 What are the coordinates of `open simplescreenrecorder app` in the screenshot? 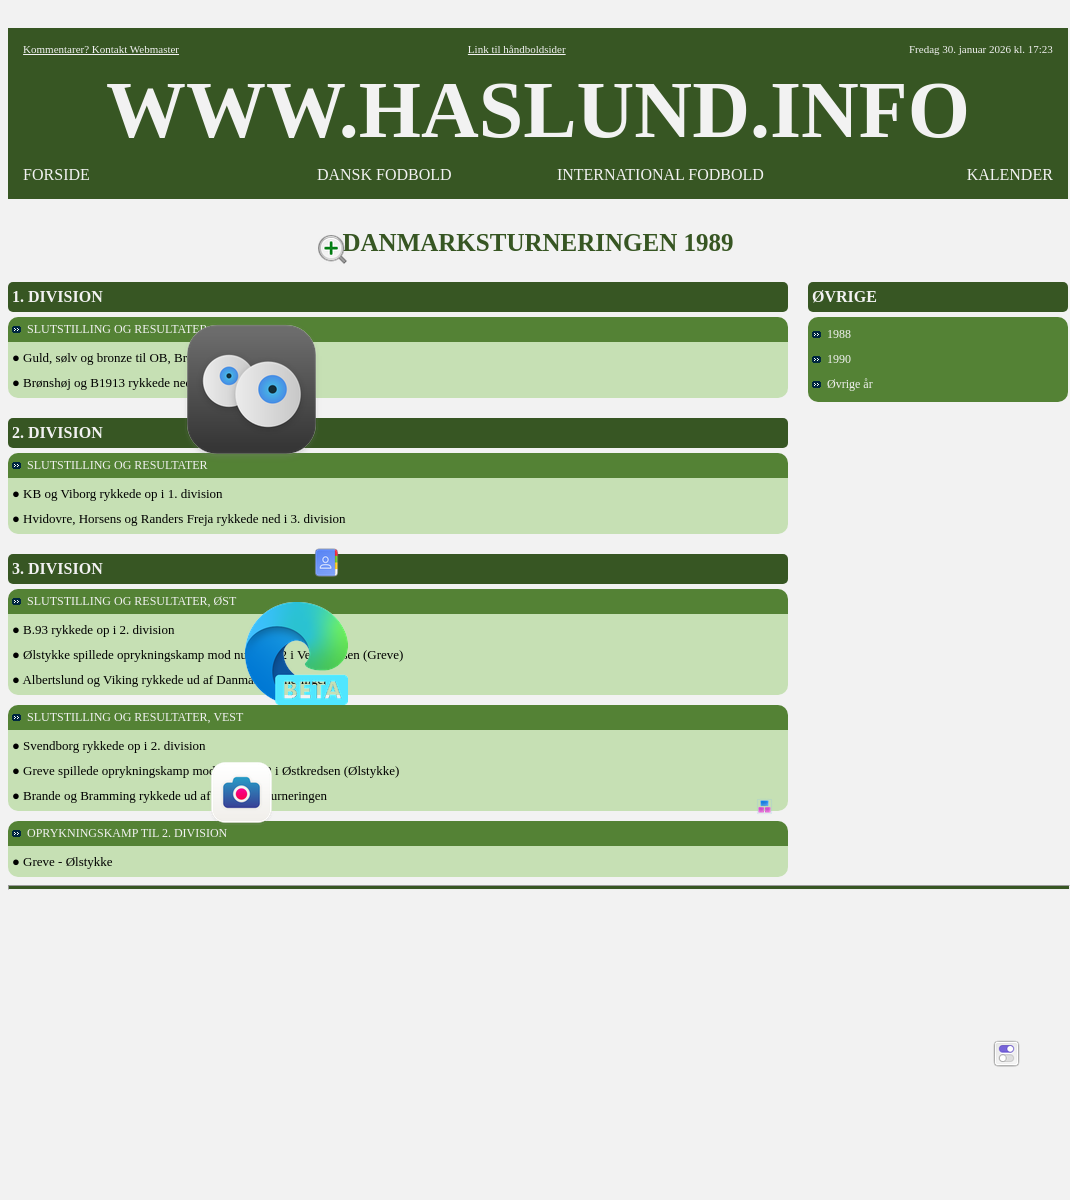 It's located at (241, 792).